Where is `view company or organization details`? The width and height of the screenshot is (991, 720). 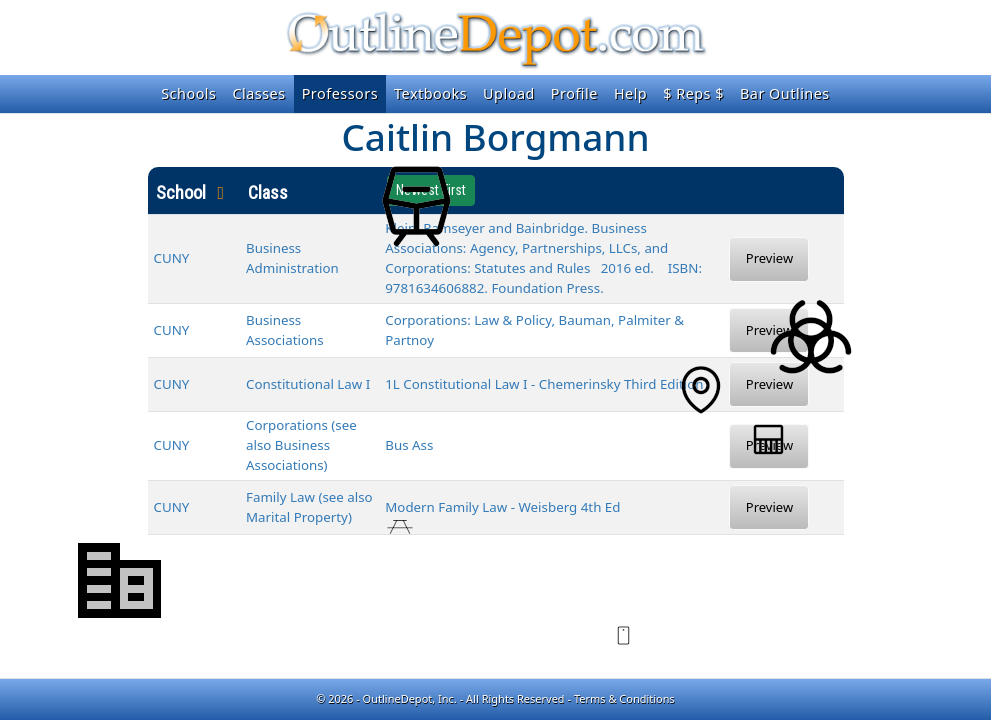 view company or organization details is located at coordinates (119, 580).